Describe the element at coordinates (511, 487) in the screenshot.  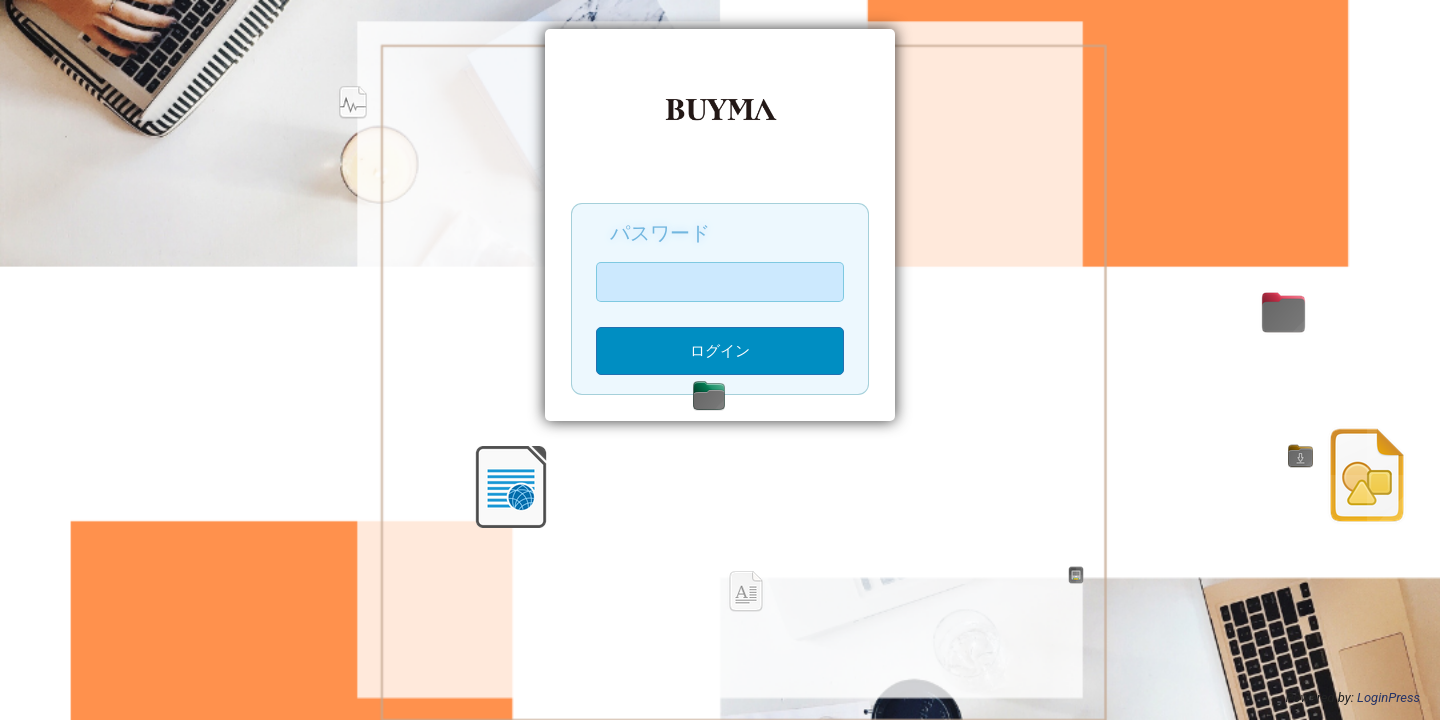
I see `a libreoffice web document file` at that location.